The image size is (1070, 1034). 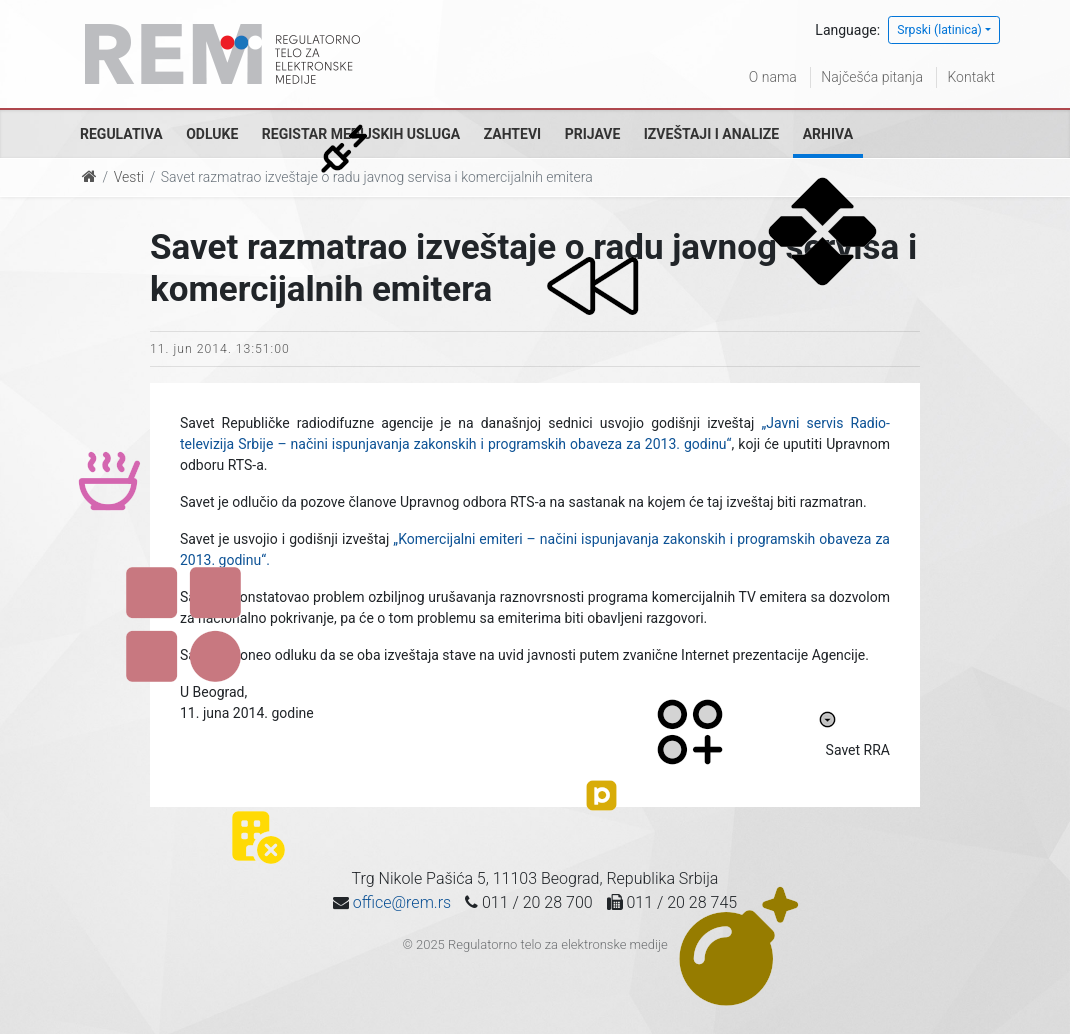 What do you see at coordinates (183, 624) in the screenshot?
I see `browse categories or sections` at bounding box center [183, 624].